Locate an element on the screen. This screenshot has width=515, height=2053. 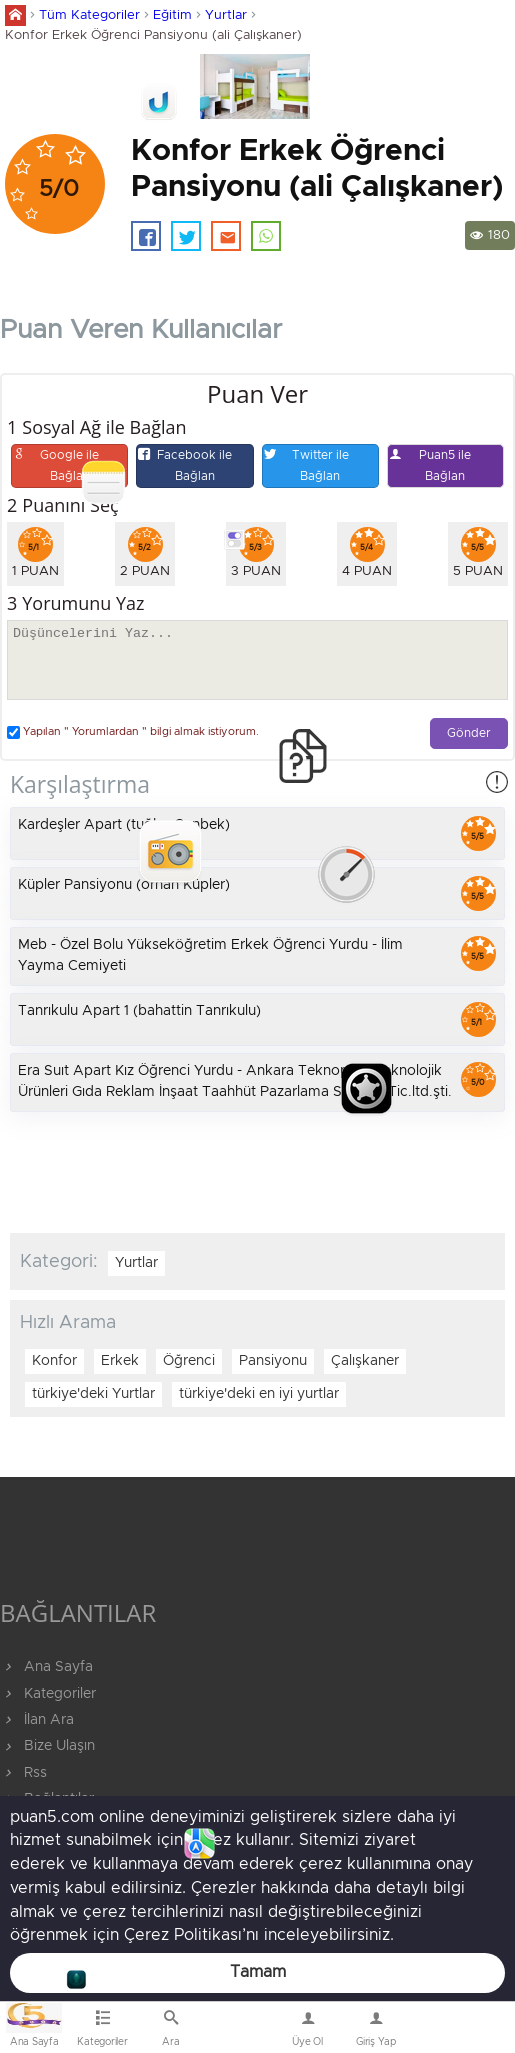
launch ulauncher application is located at coordinates (159, 102).